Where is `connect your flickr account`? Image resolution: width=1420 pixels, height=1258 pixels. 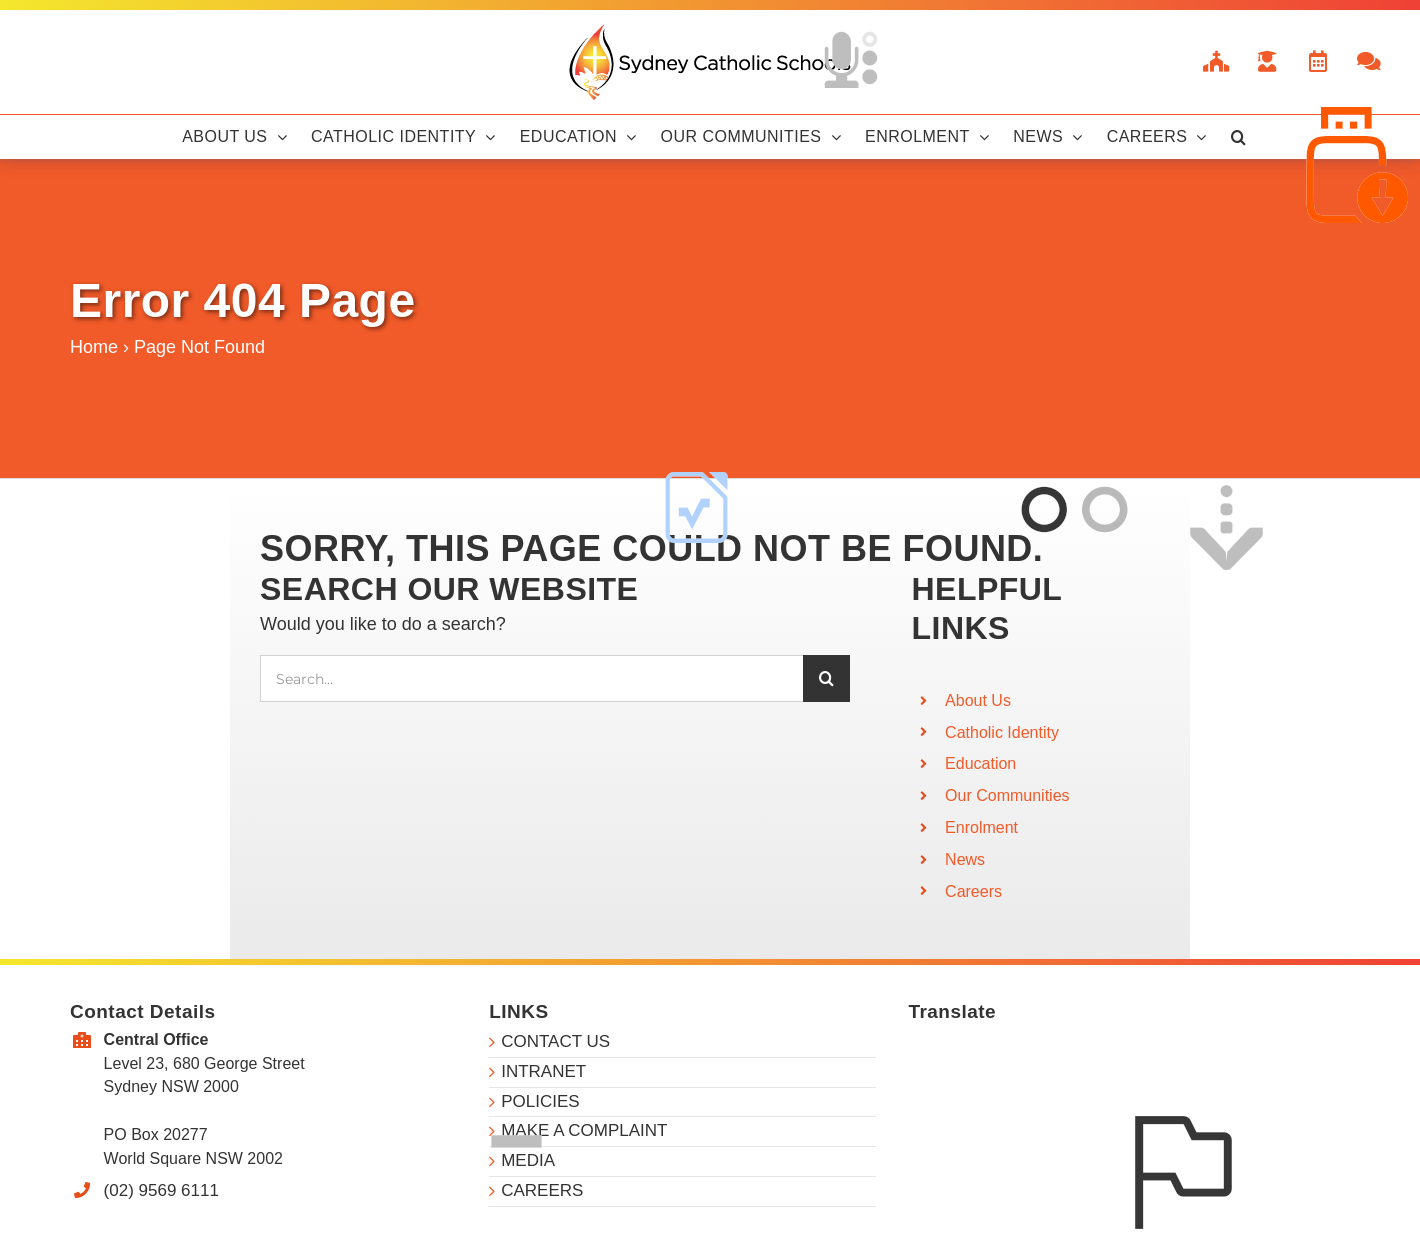 connect your flickr account is located at coordinates (1074, 509).